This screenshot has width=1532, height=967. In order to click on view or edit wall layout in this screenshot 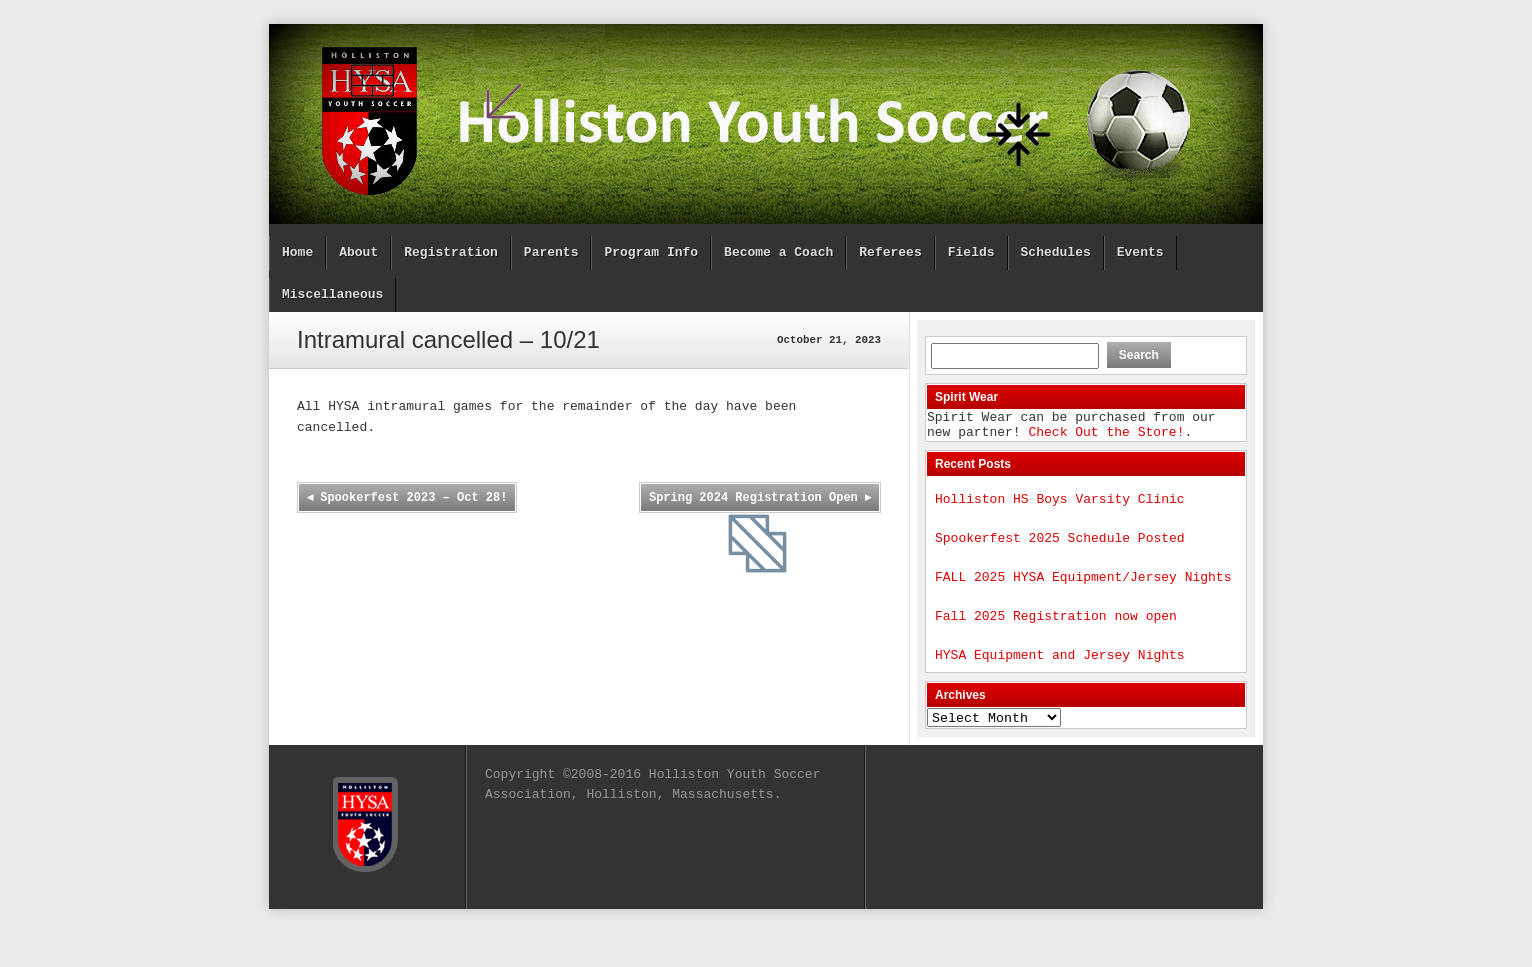, I will do `click(372, 80)`.